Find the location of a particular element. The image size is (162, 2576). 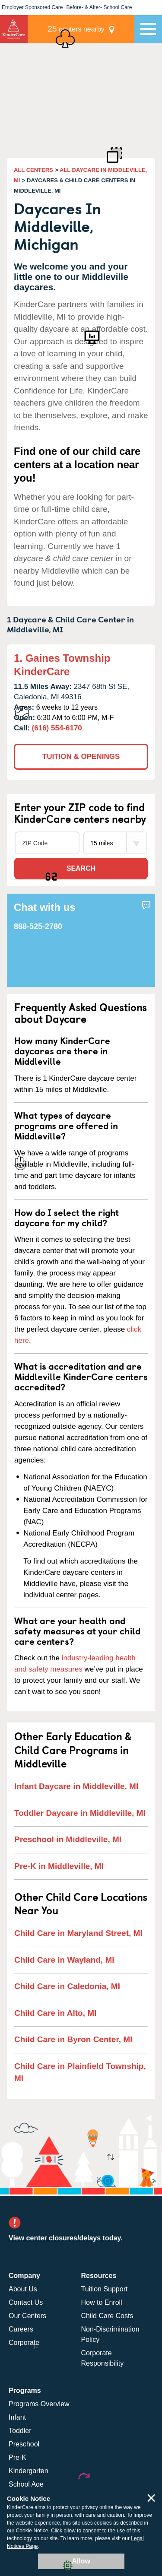

select background layer is located at coordinates (114, 155).